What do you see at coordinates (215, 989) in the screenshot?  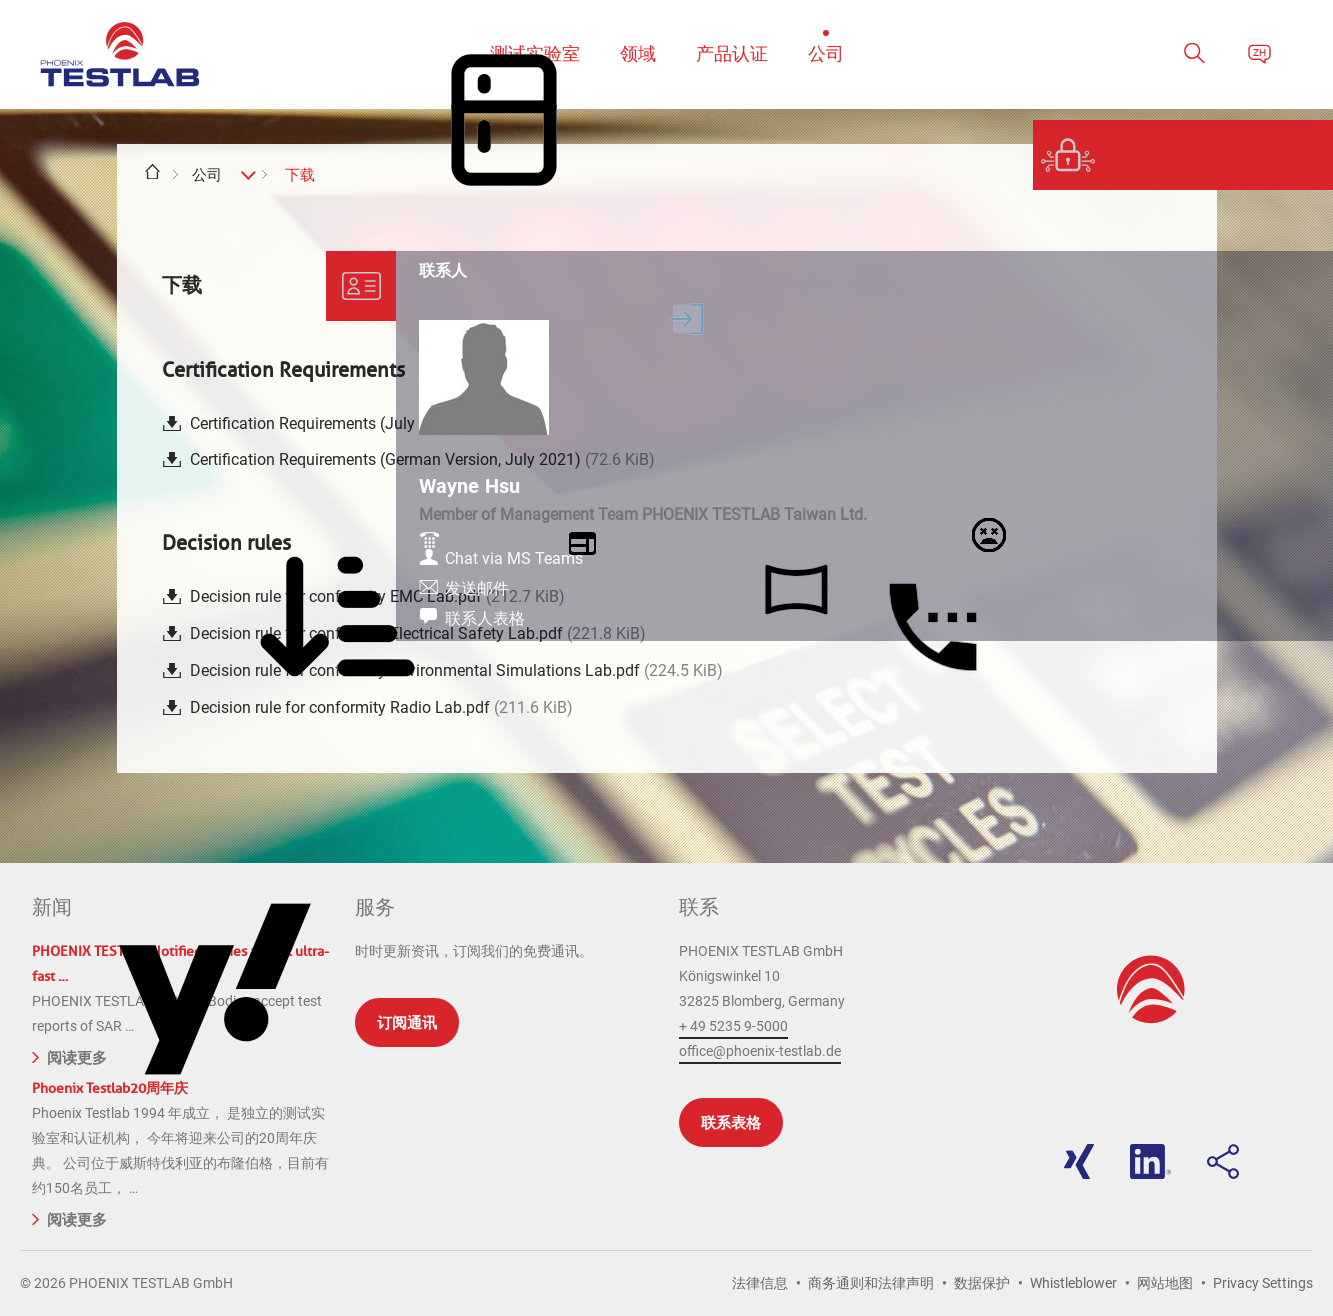 I see `open Yahoo app or website` at bounding box center [215, 989].